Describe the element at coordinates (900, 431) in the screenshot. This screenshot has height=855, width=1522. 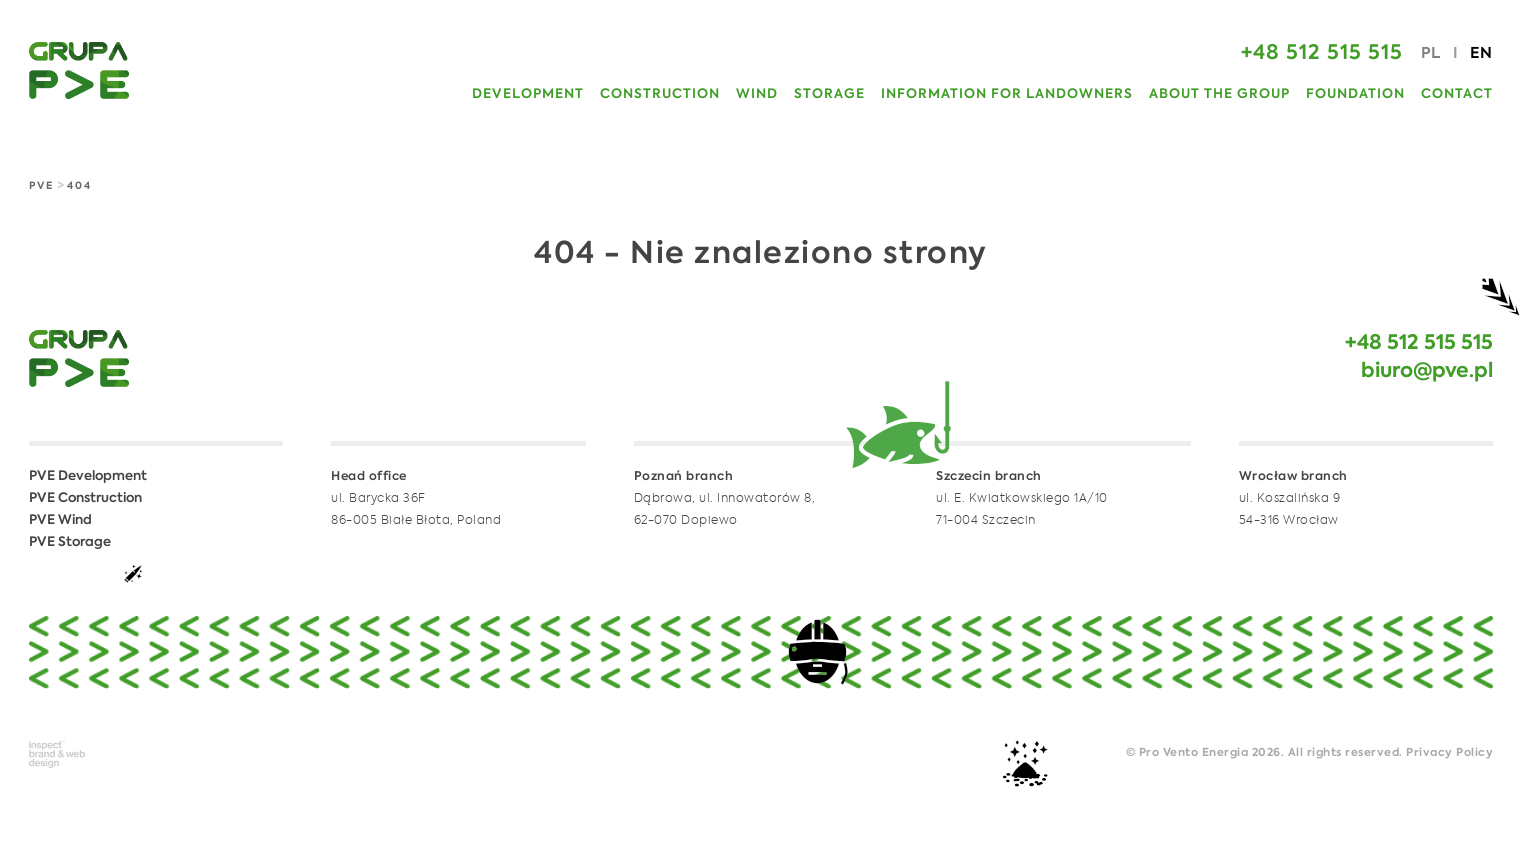
I see `access fishing mini-game or activity` at that location.